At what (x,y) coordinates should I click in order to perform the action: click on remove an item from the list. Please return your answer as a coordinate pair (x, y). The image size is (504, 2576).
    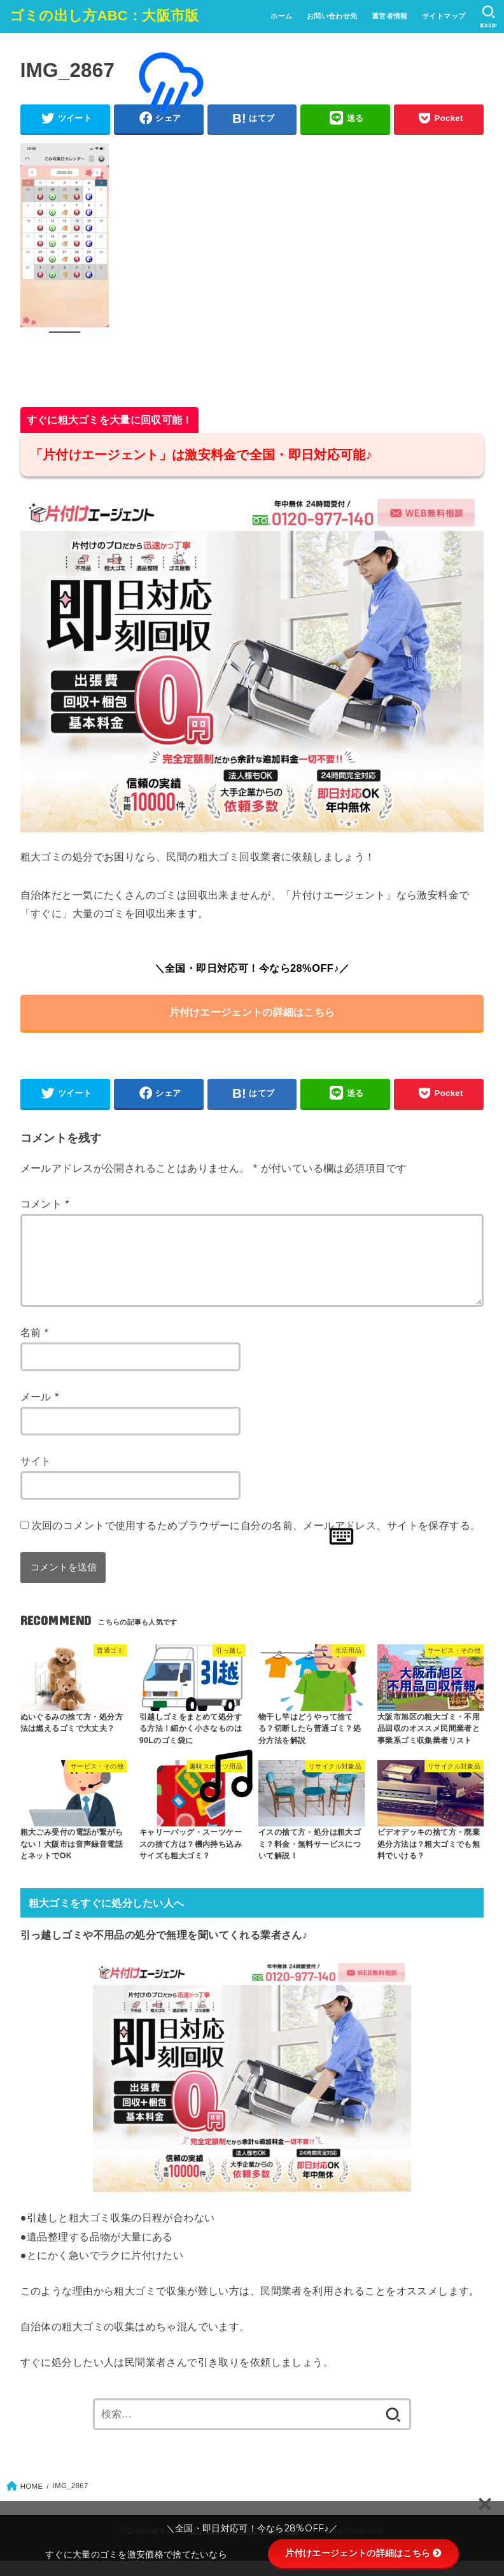
    Looking at the image, I should click on (323, 1657).